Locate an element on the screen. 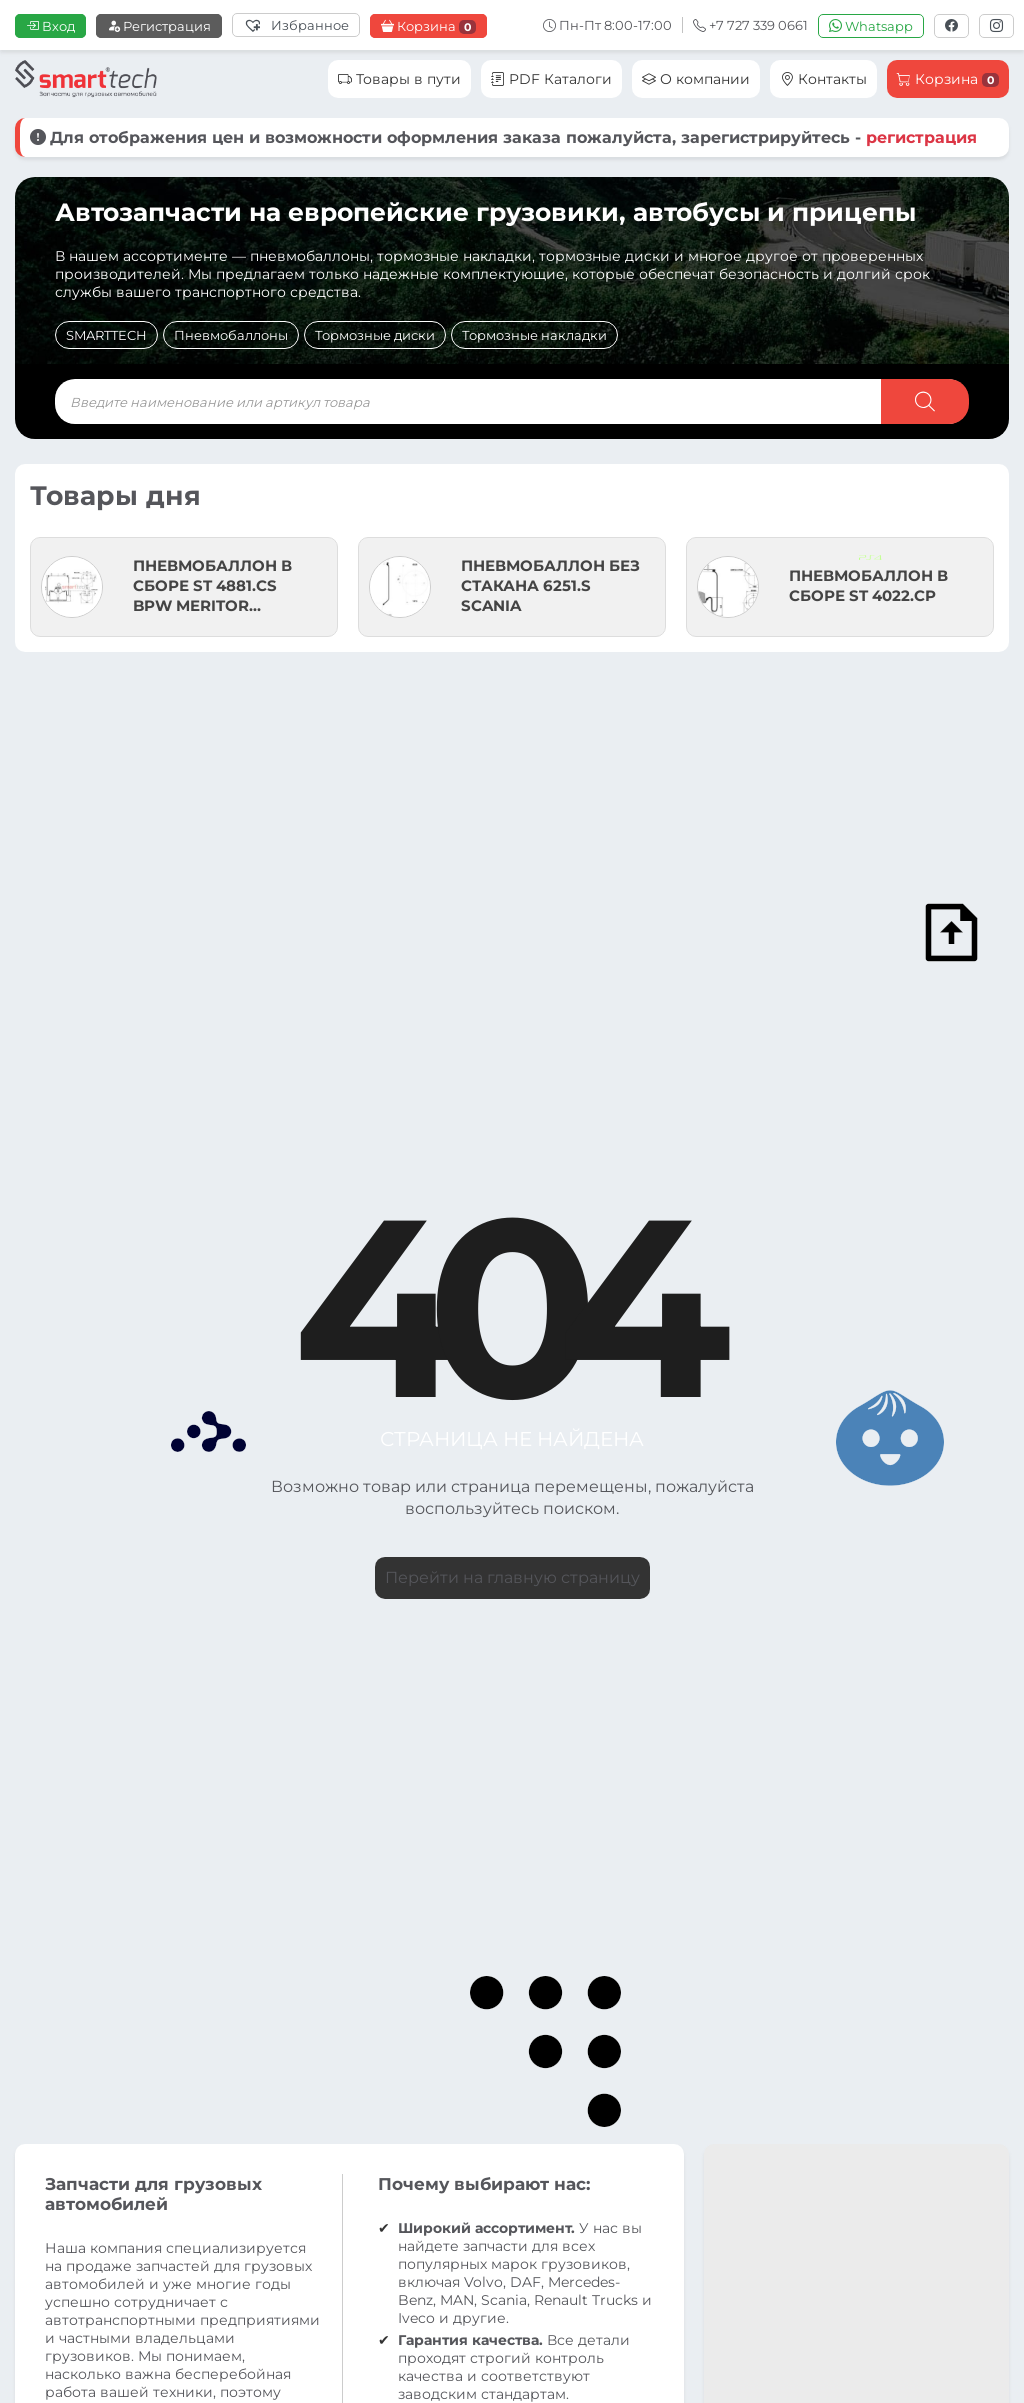 Image resolution: width=1024 pixels, height=2403 pixels. coderwall logo is located at coordinates (545, 2051).